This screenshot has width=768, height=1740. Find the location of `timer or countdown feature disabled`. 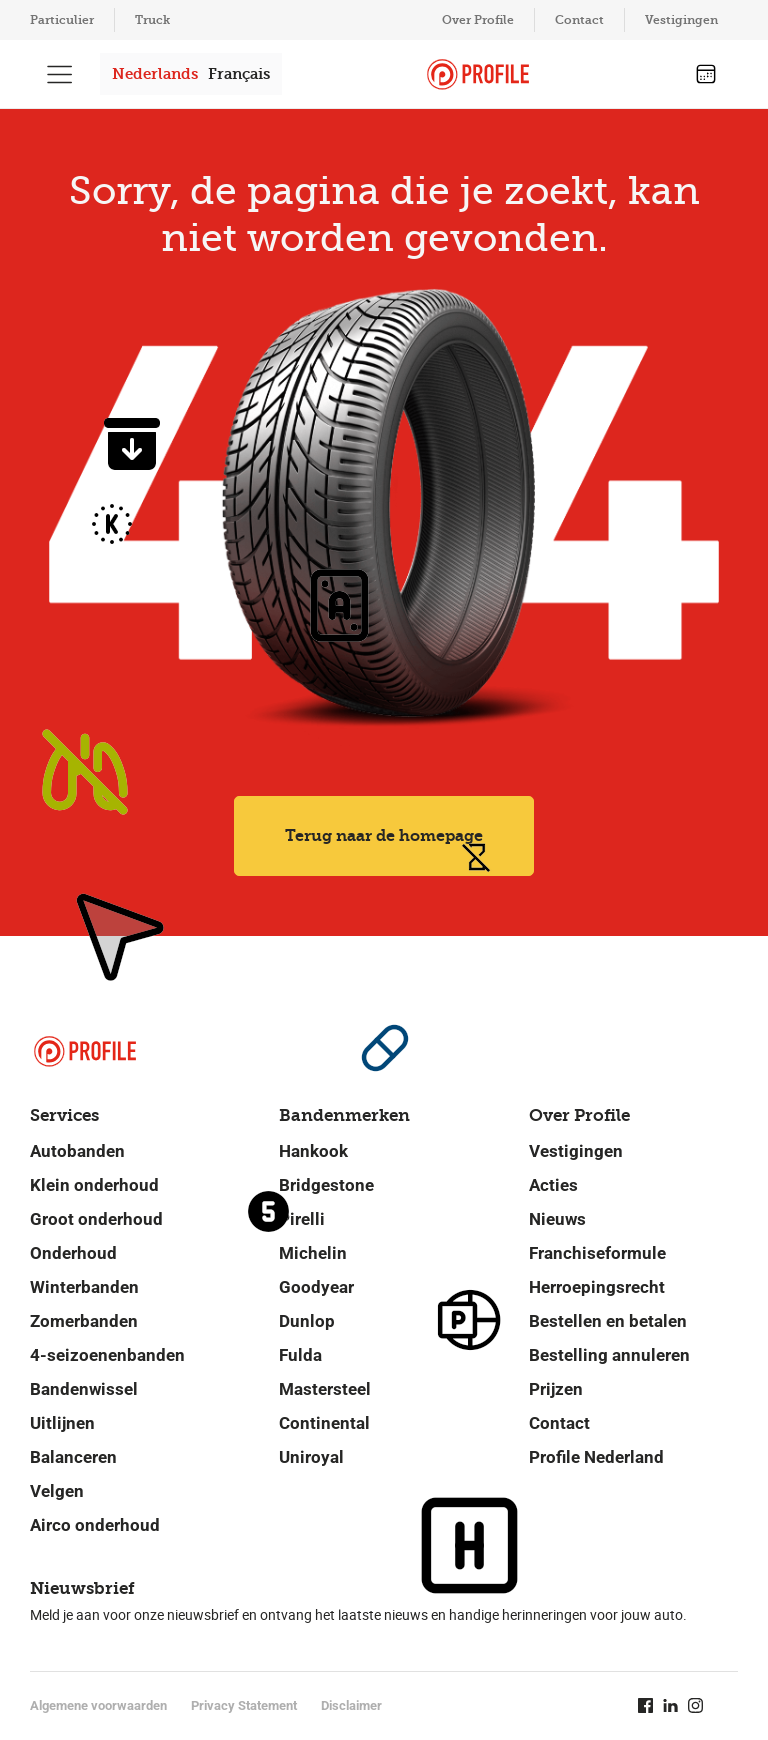

timer or countdown feature disabled is located at coordinates (477, 857).